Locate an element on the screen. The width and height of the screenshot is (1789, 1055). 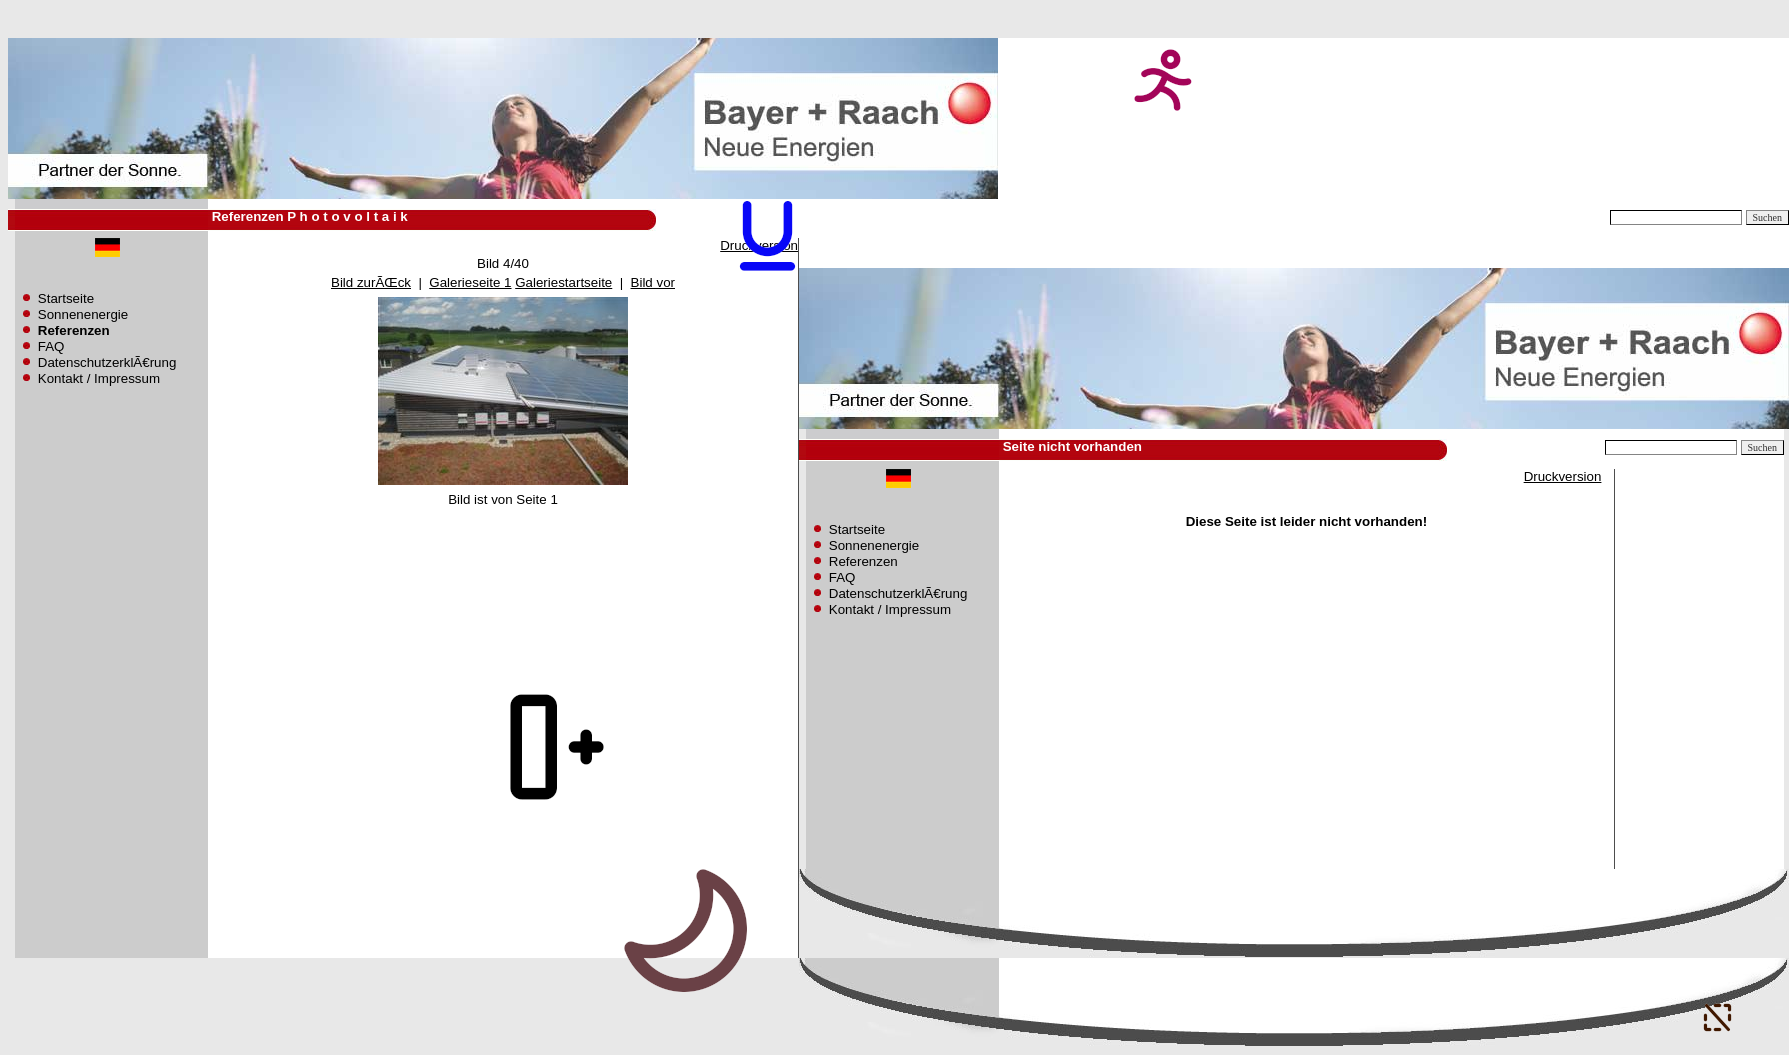
switch to dark mode is located at coordinates (684, 929).